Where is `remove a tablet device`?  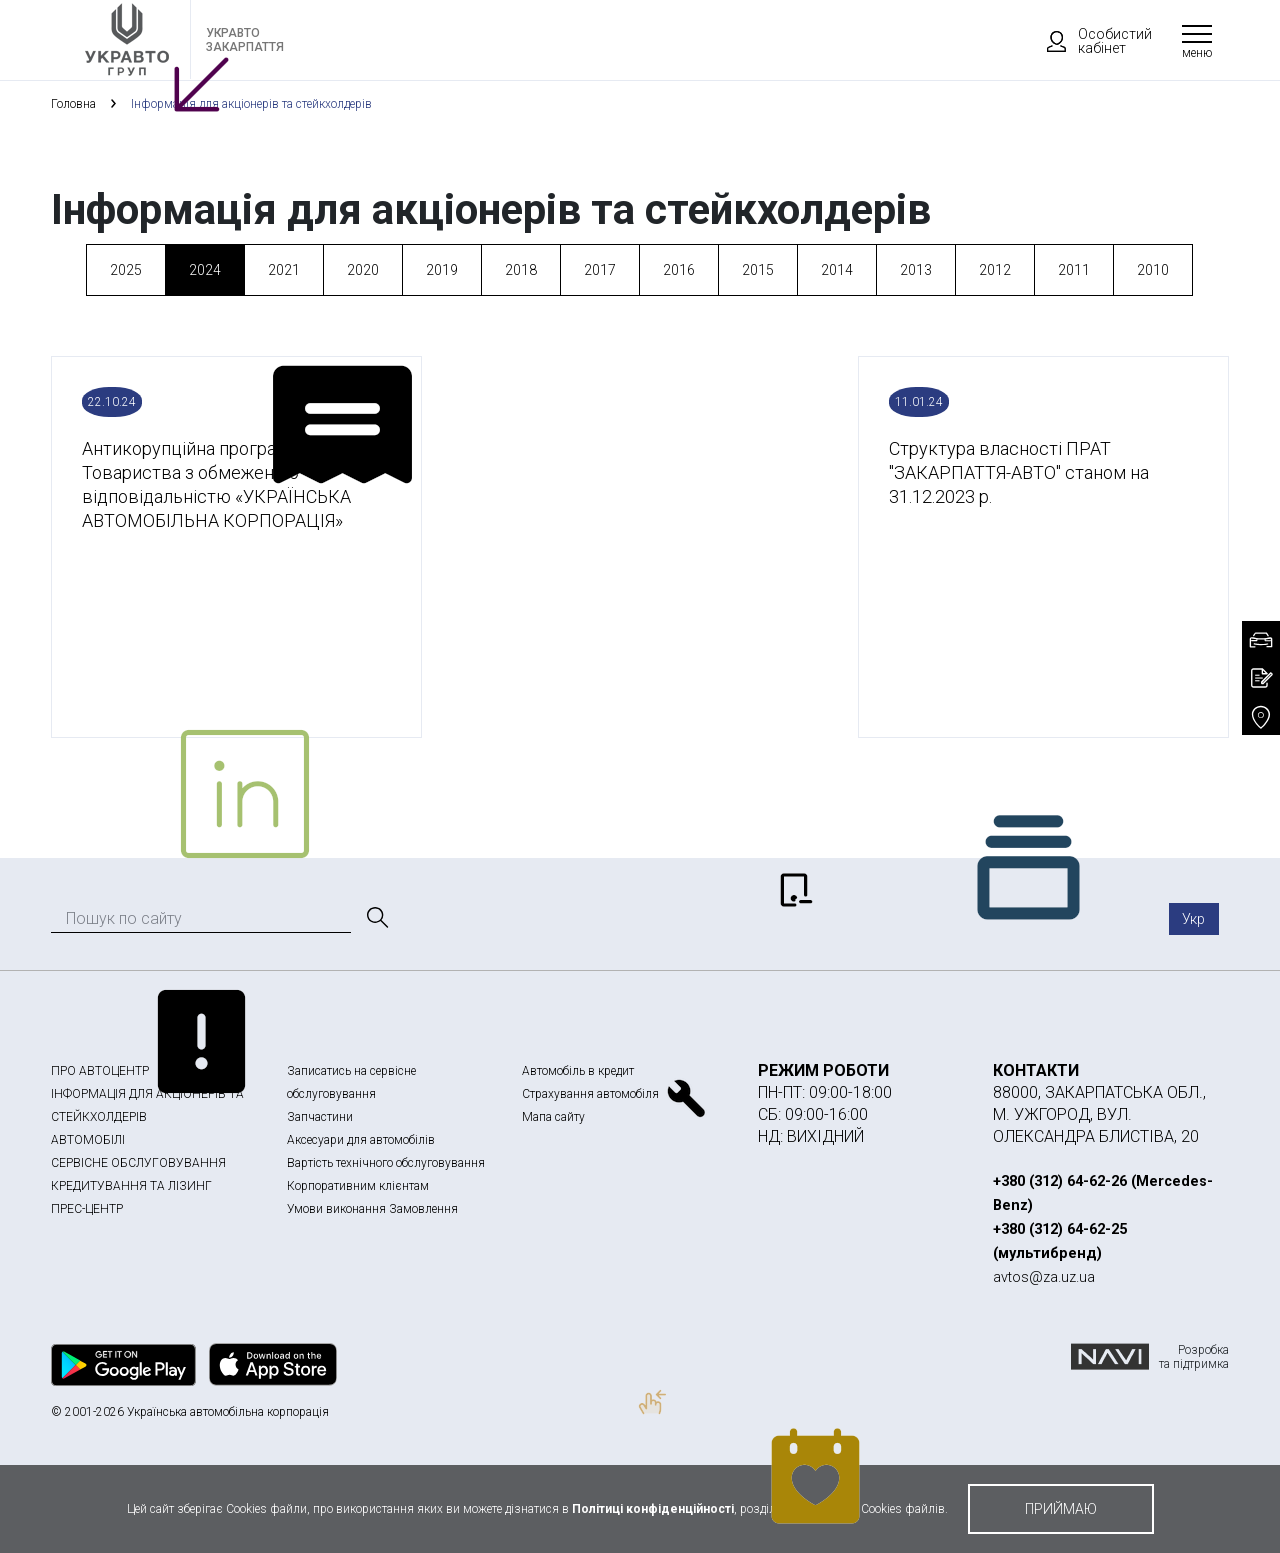 remove a tablet device is located at coordinates (794, 890).